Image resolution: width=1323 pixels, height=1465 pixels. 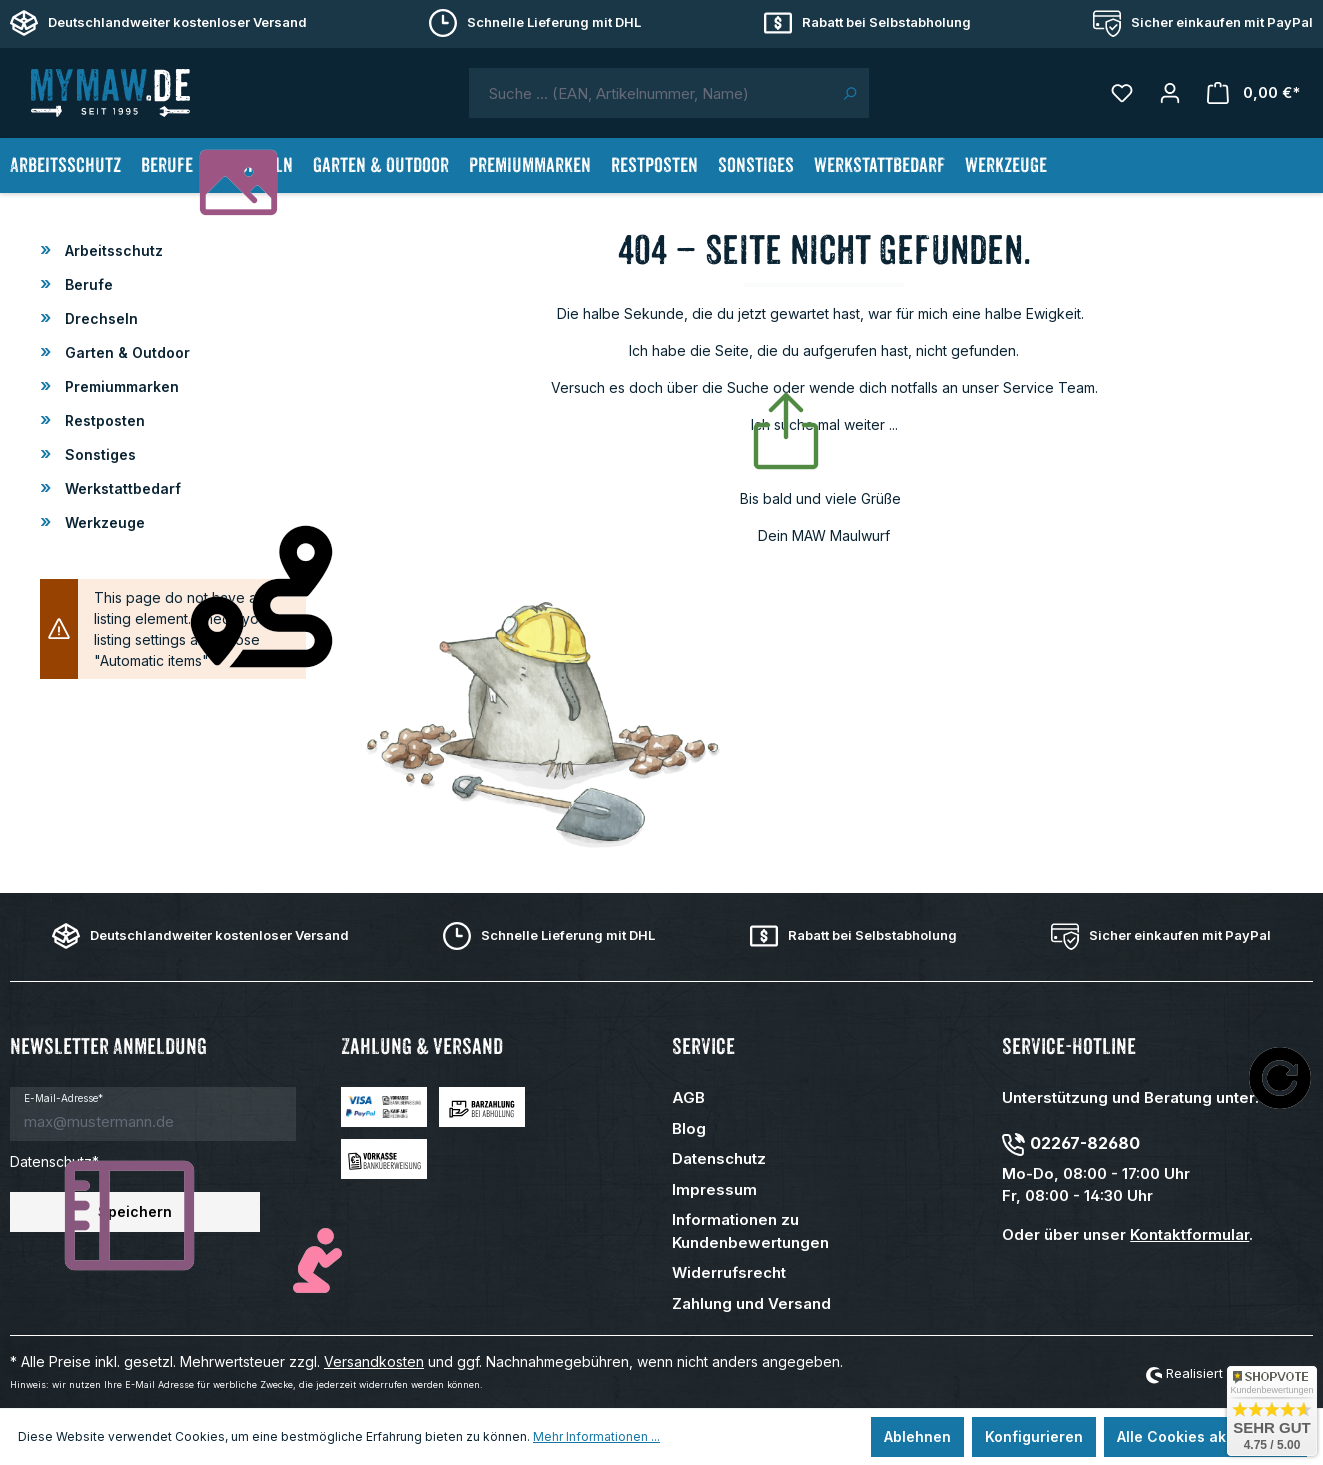 What do you see at coordinates (786, 434) in the screenshot?
I see `export or share content to another app` at bounding box center [786, 434].